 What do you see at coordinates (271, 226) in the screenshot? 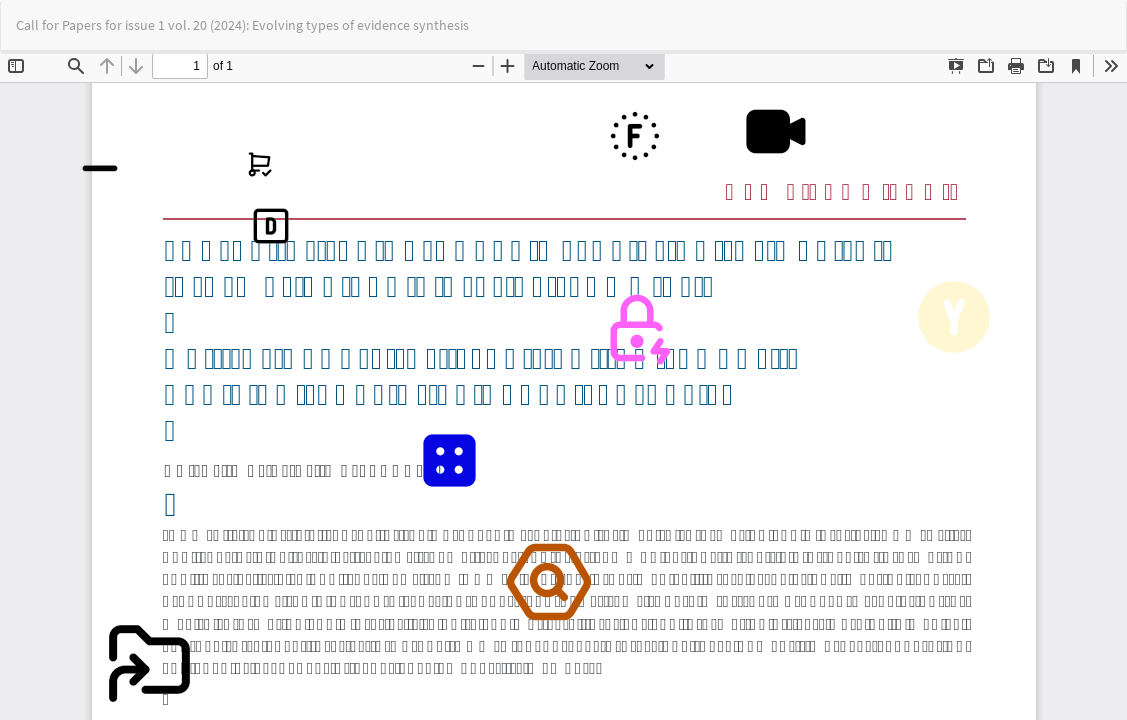
I see `indicates a "D" grade or rating` at bounding box center [271, 226].